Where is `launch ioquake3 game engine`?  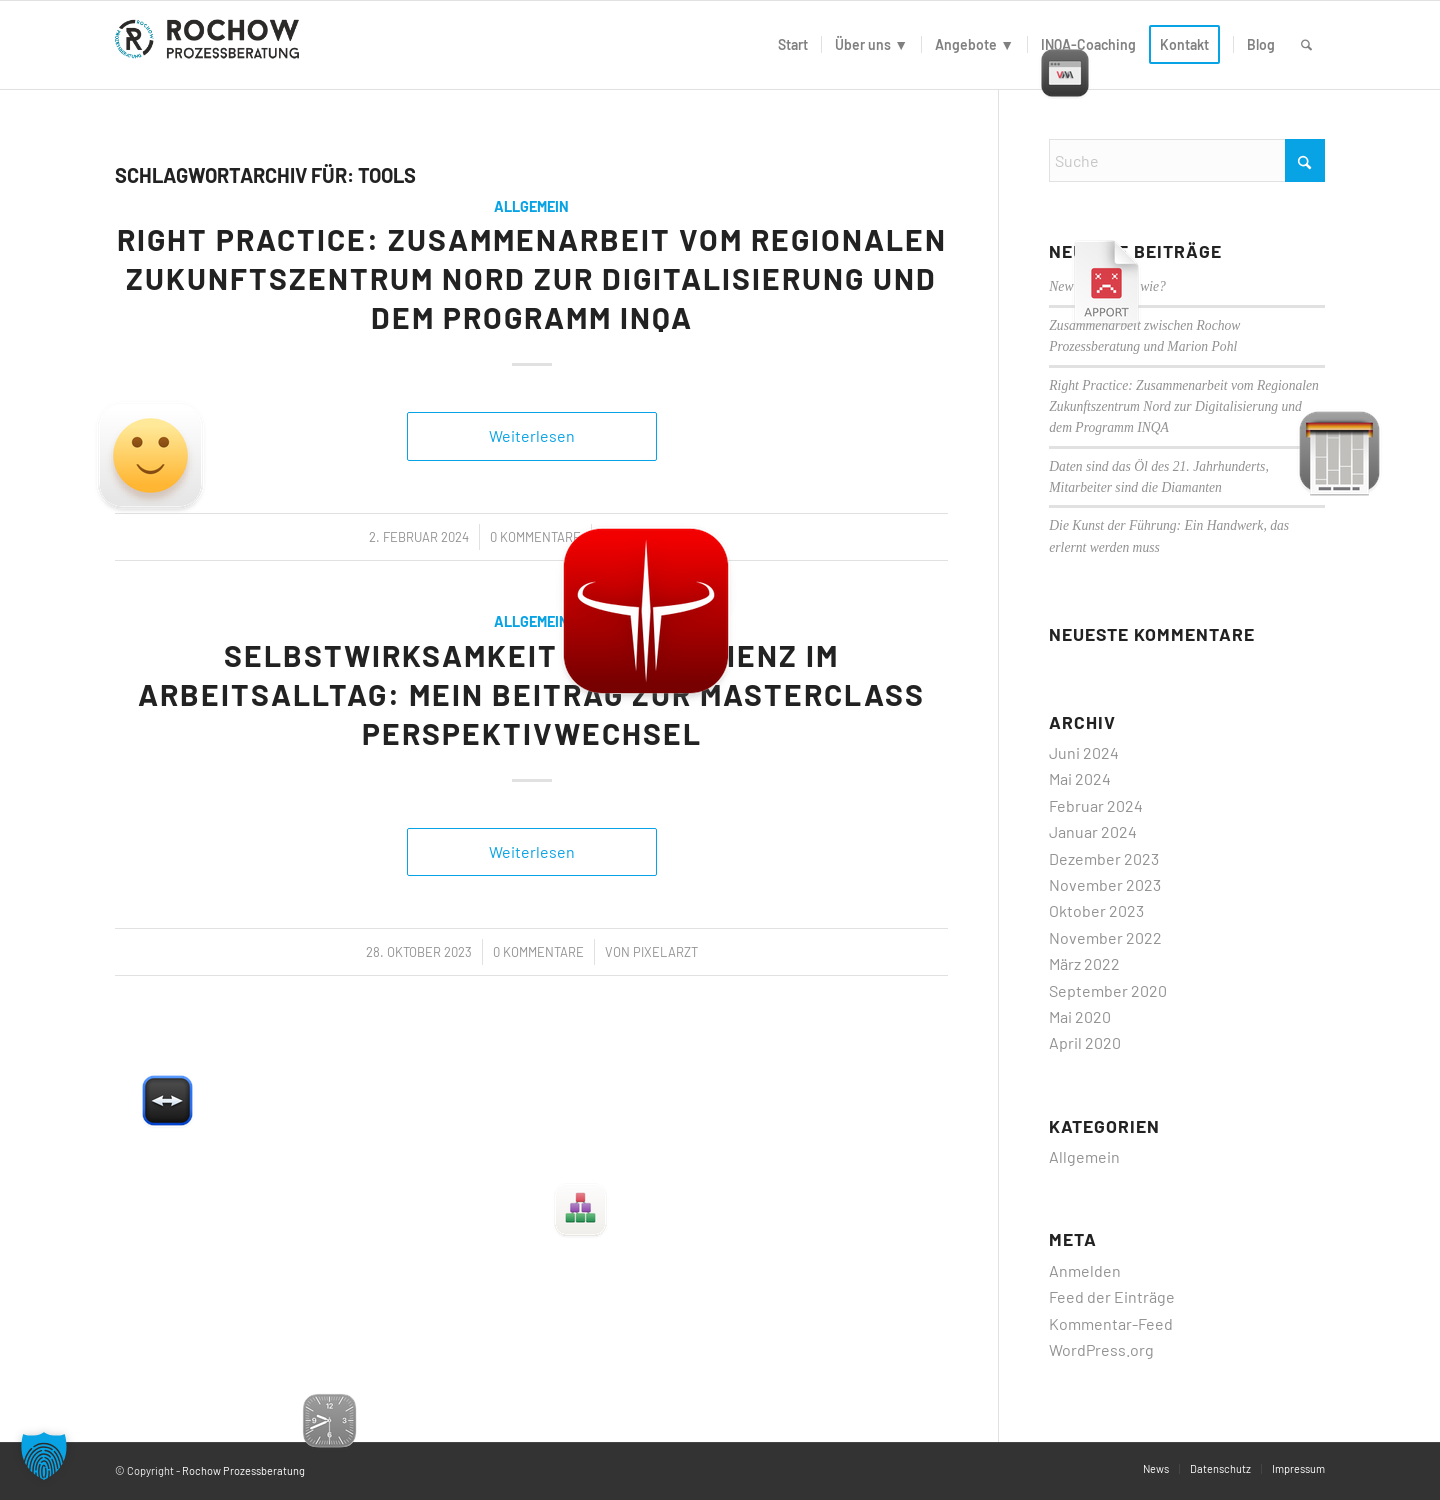 launch ioquake3 game engine is located at coordinates (646, 611).